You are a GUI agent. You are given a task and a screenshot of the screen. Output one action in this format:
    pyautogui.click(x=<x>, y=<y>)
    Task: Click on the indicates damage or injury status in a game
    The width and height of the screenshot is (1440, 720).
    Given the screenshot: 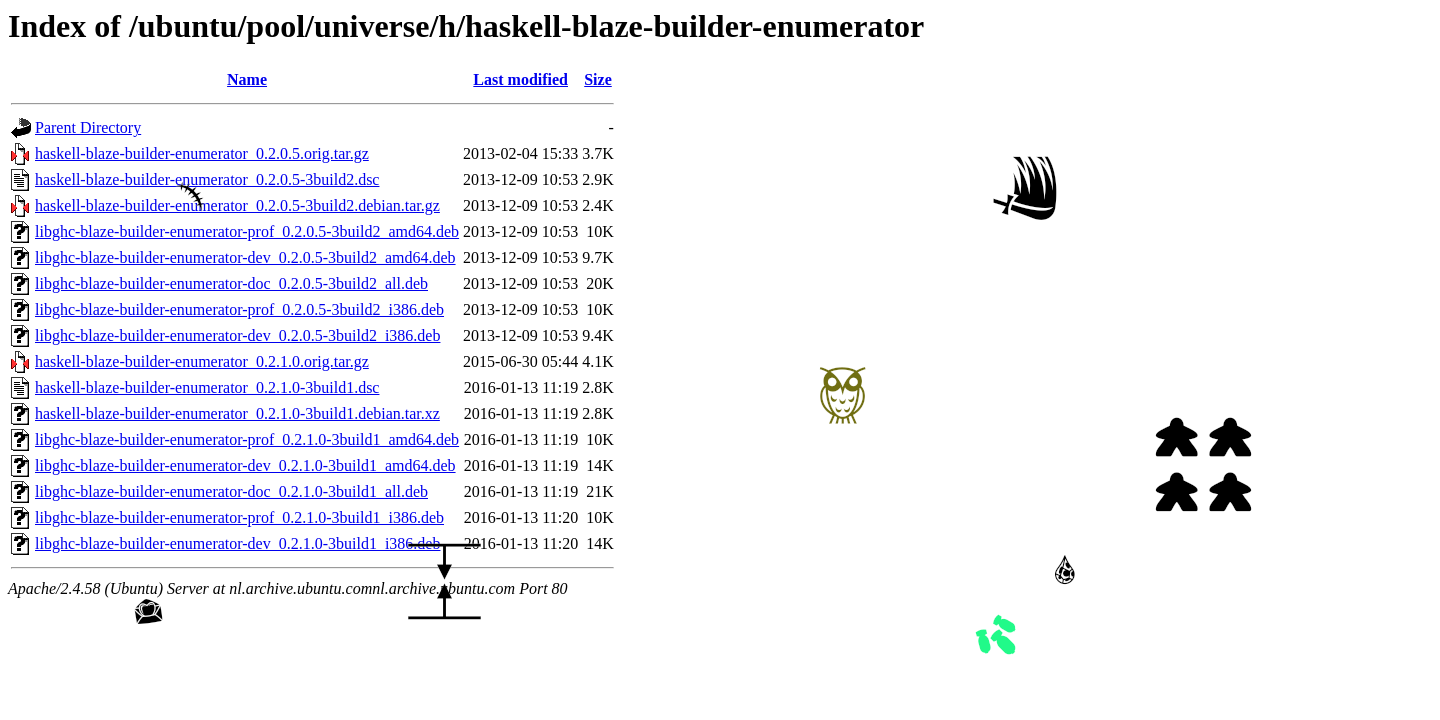 What is the action you would take?
    pyautogui.click(x=190, y=197)
    